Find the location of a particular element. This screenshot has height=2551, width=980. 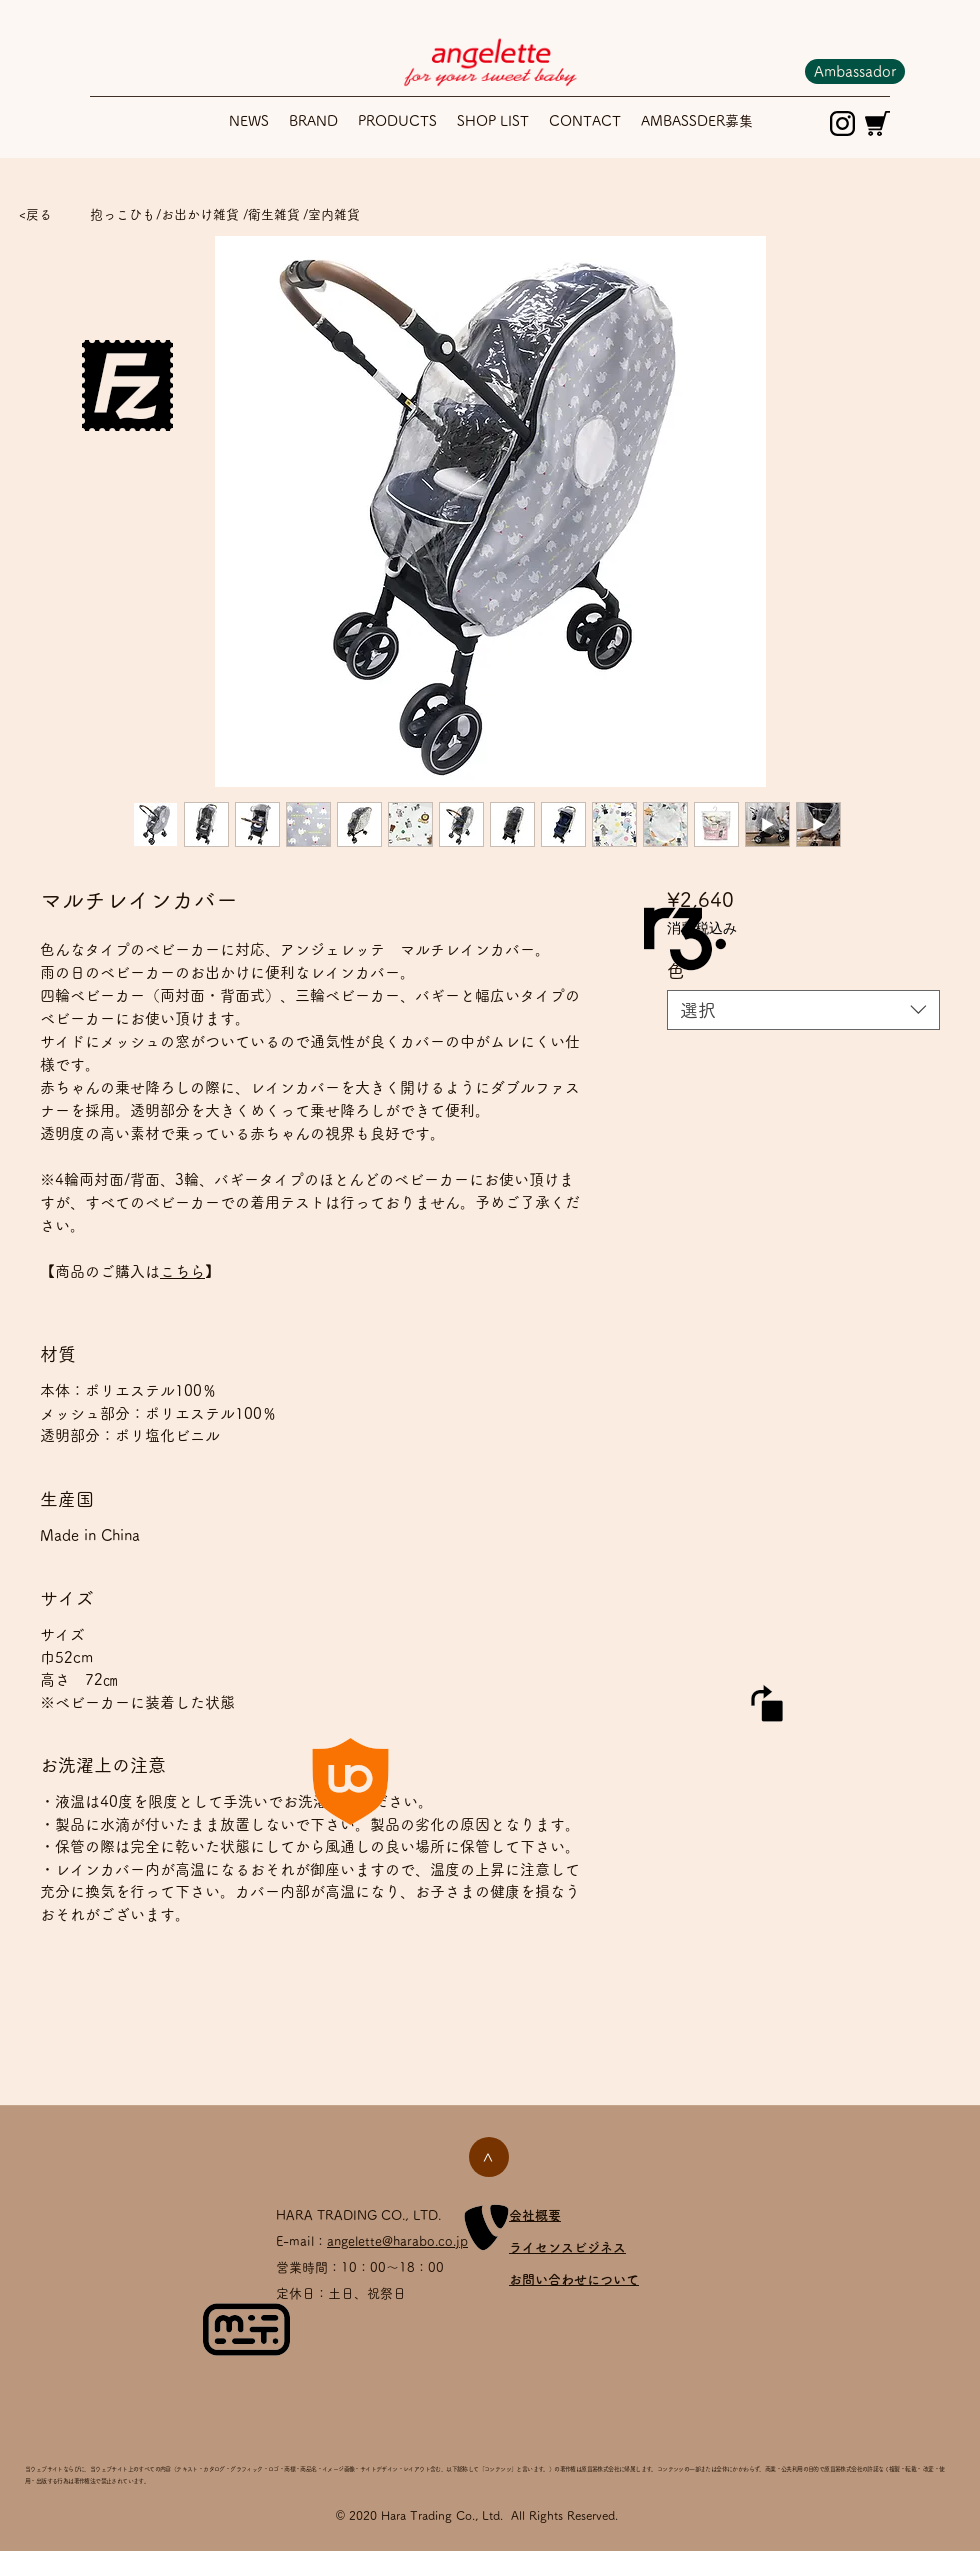

r3 company logo is located at coordinates (685, 939).